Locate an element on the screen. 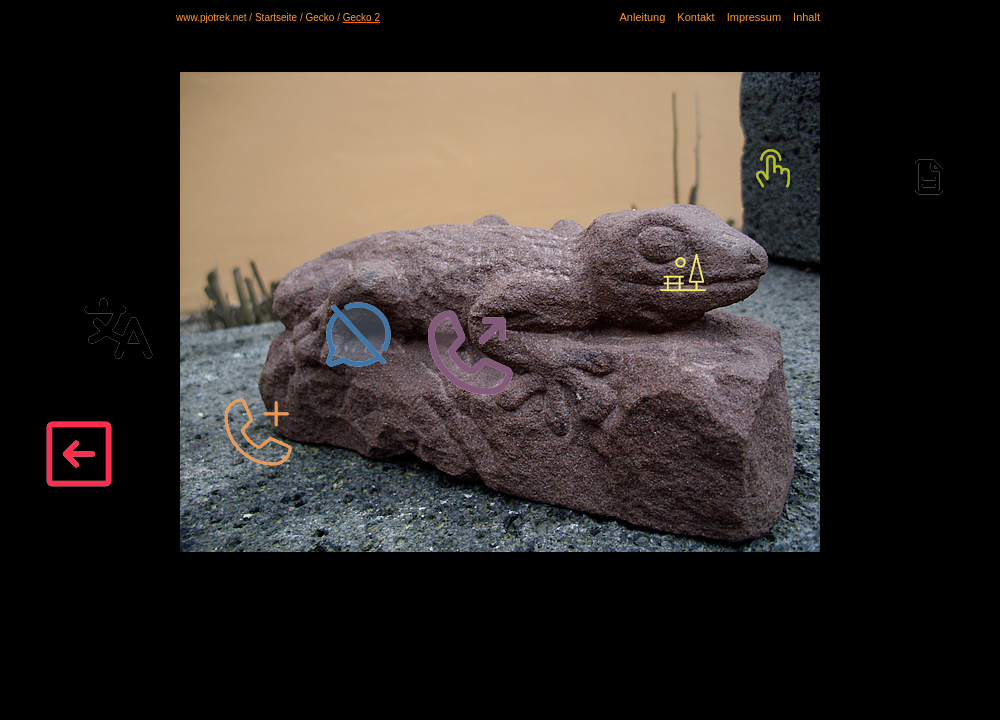 This screenshot has height=720, width=1000. view file details or description is located at coordinates (929, 177).